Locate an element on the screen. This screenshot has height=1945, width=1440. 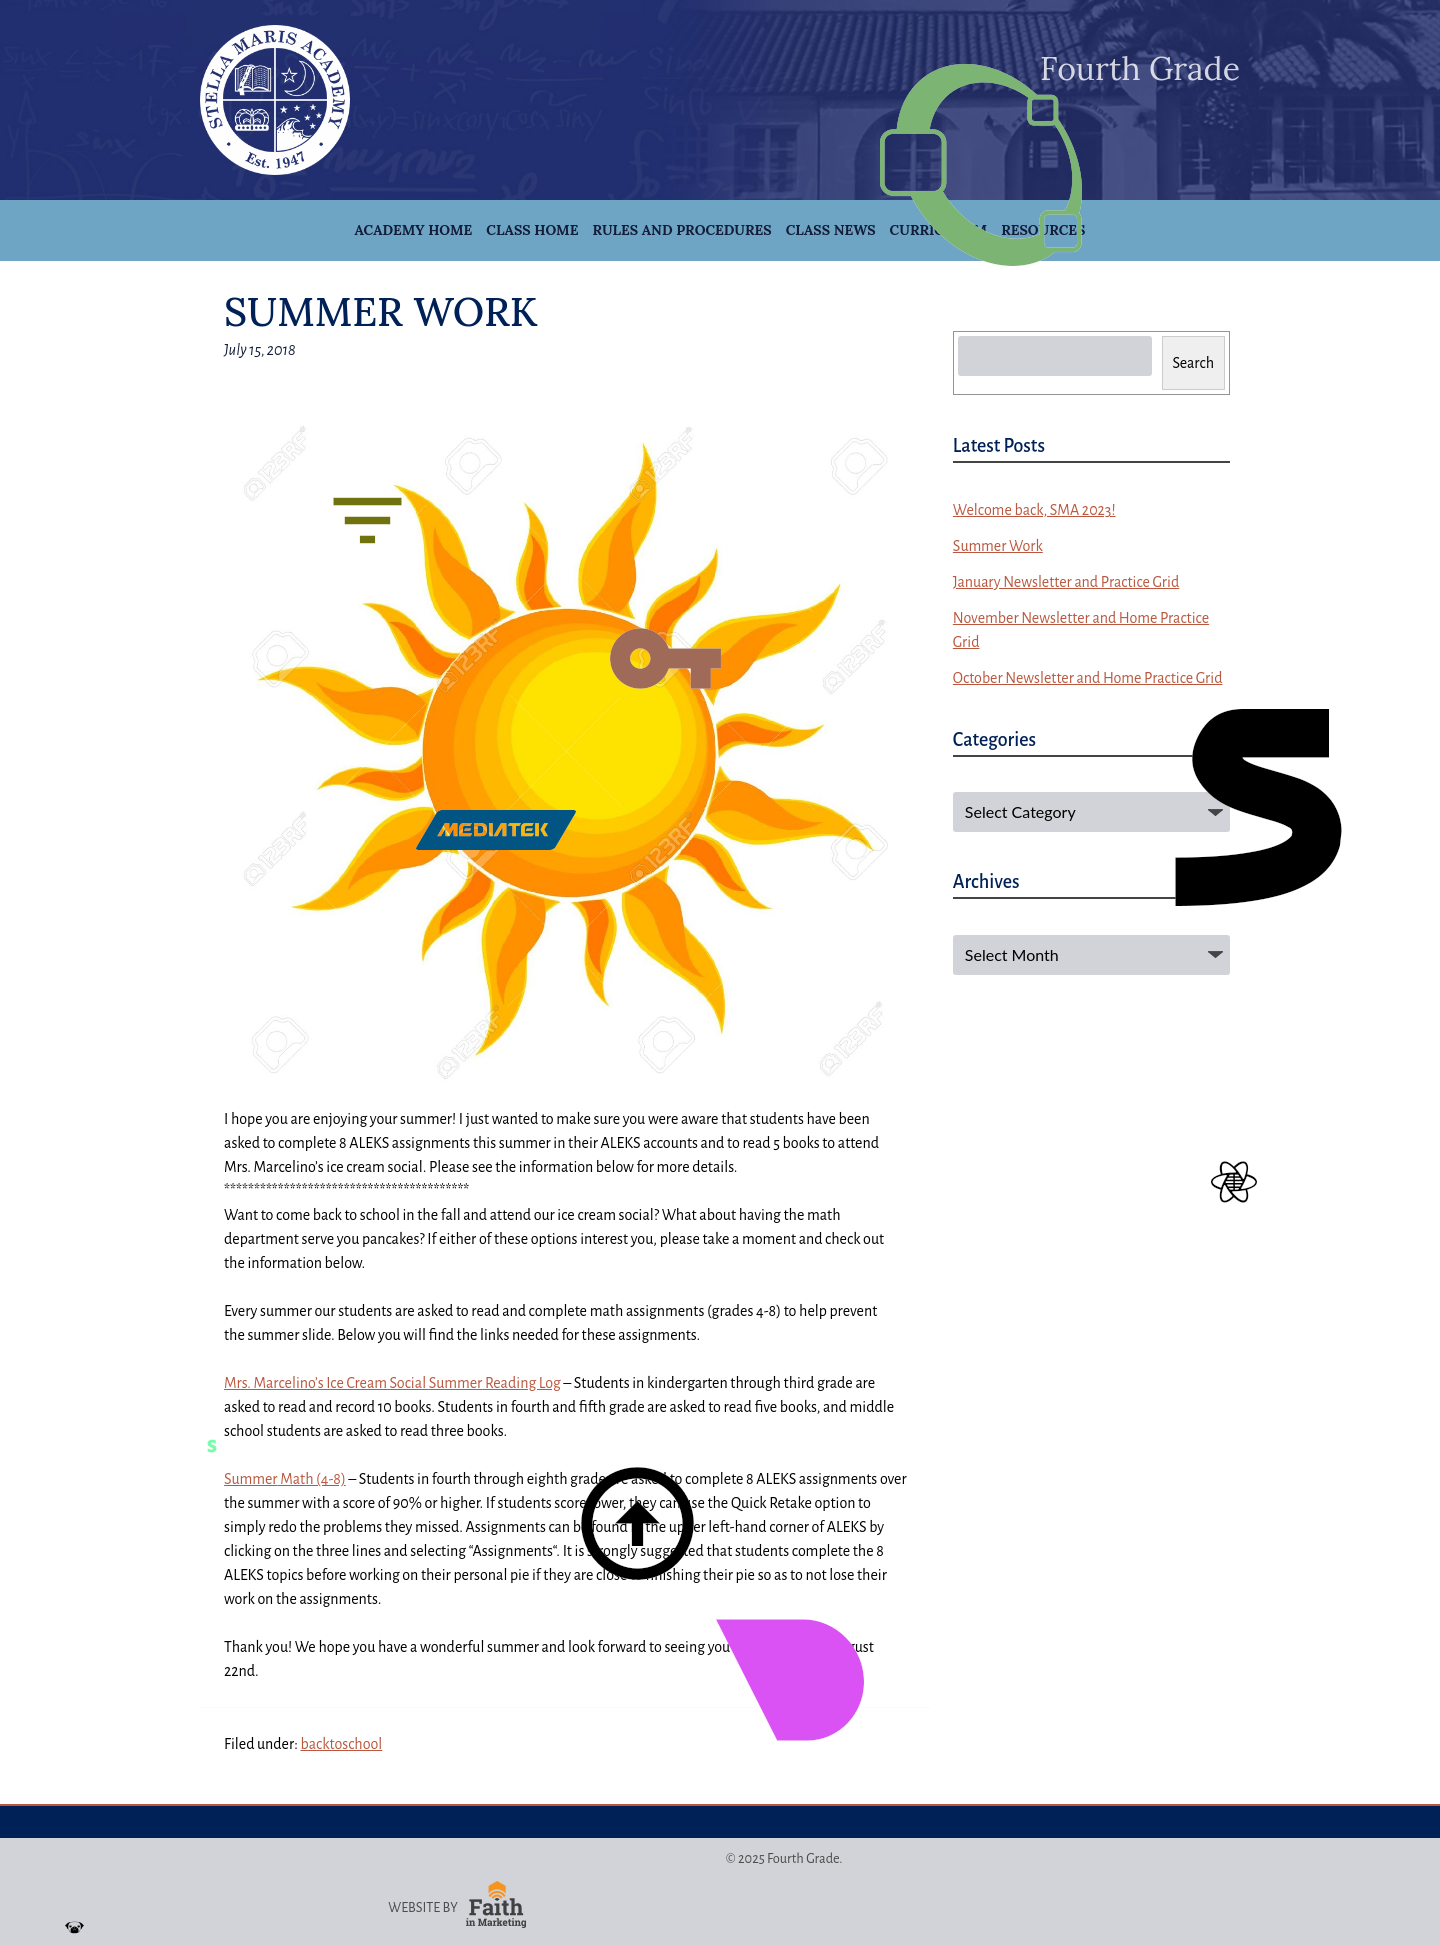
filter or sort list items is located at coordinates (367, 520).